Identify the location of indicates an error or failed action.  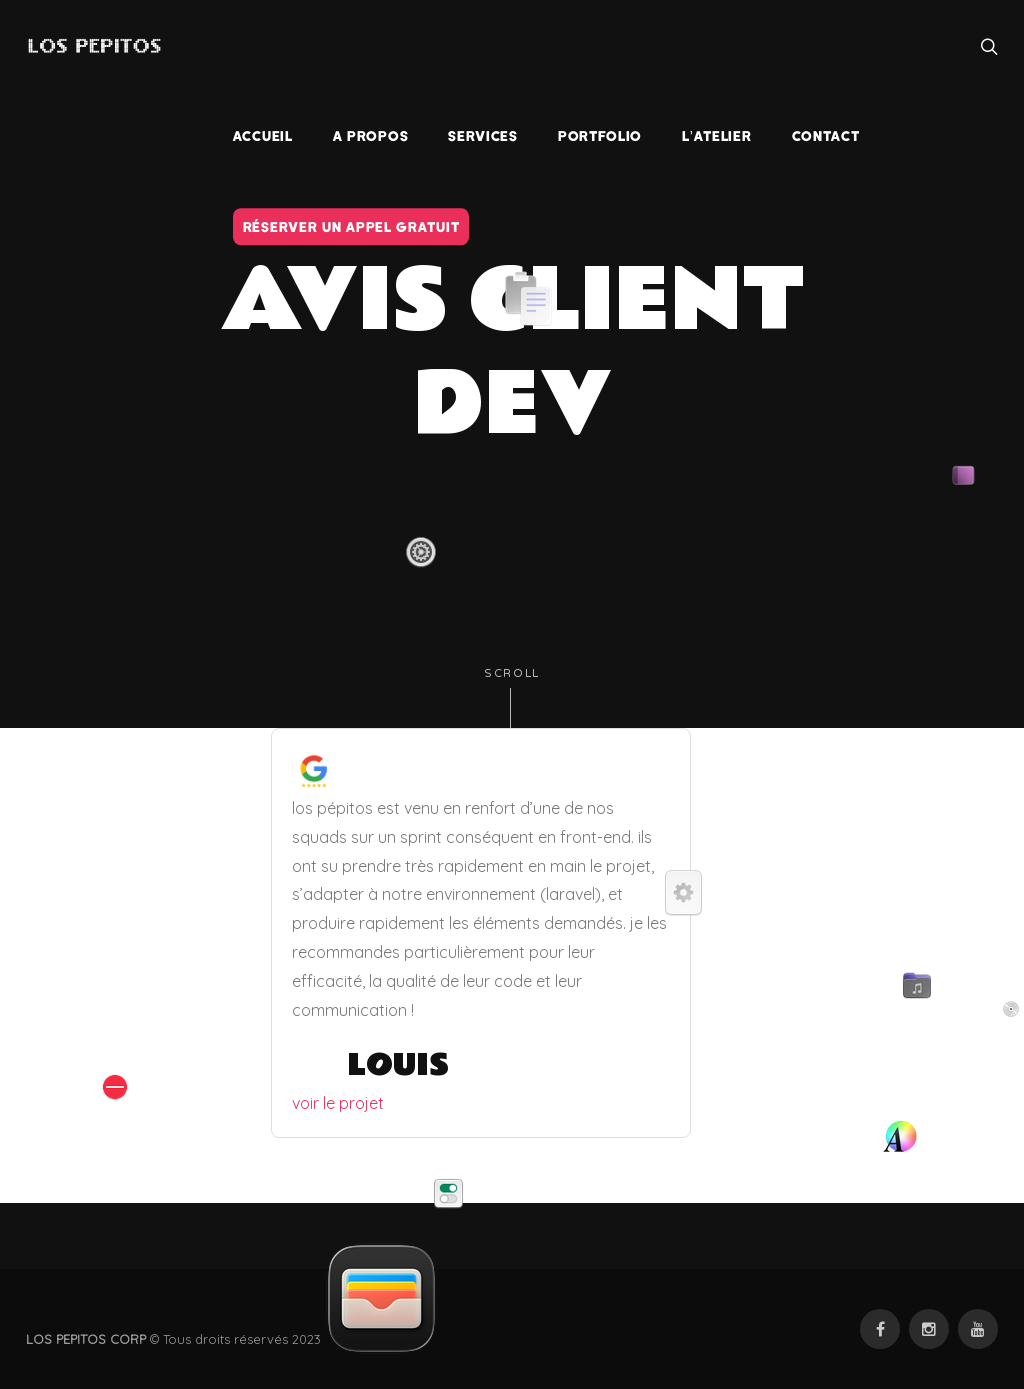
(115, 1087).